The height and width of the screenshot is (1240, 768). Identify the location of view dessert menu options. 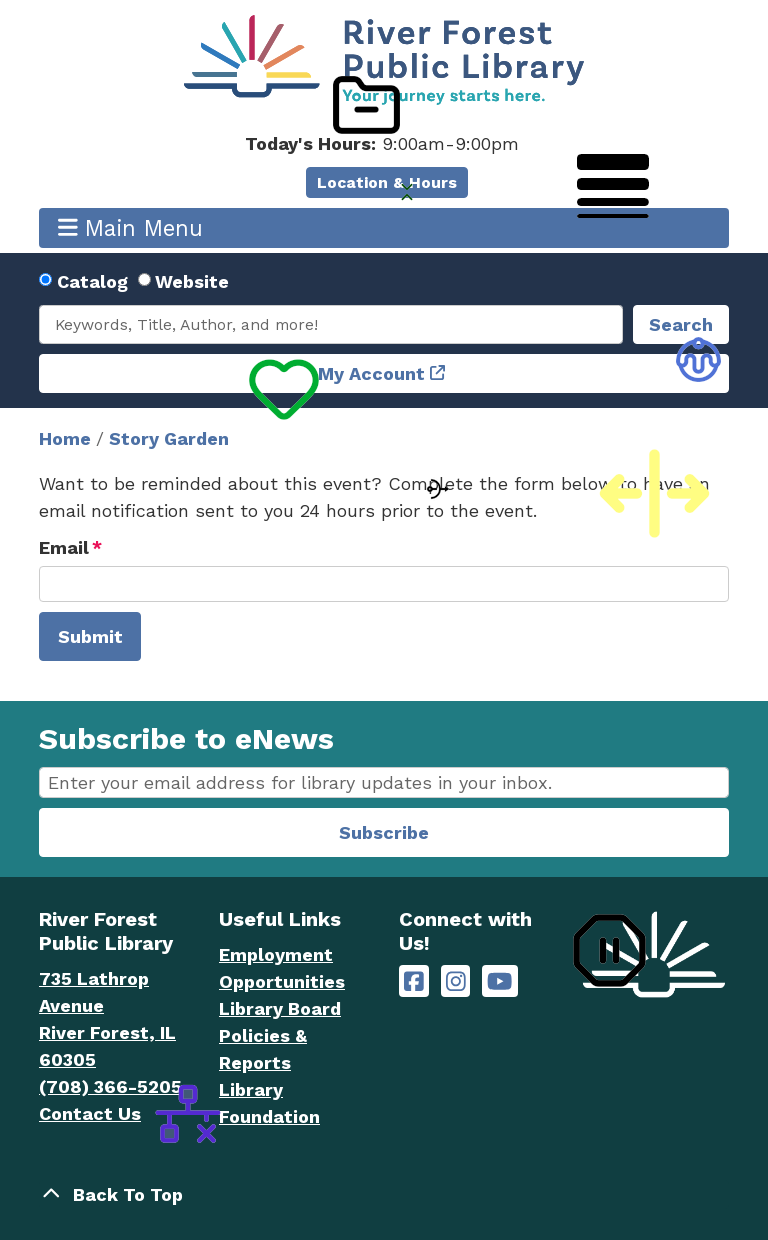
(698, 359).